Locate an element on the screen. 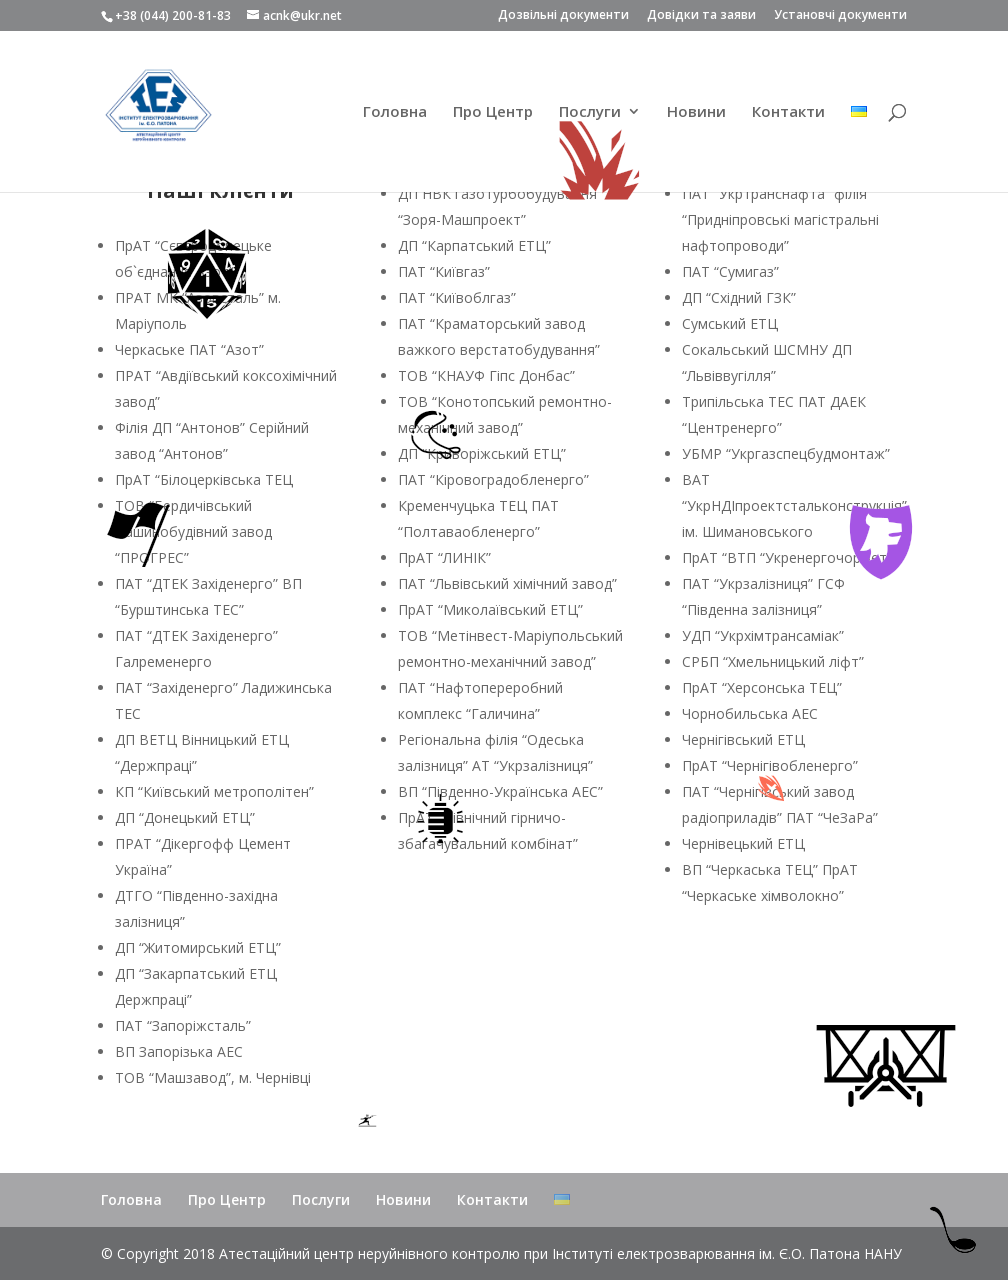 This screenshot has width=1008, height=1280. mark a checkpoint or milestone is located at coordinates (137, 534).